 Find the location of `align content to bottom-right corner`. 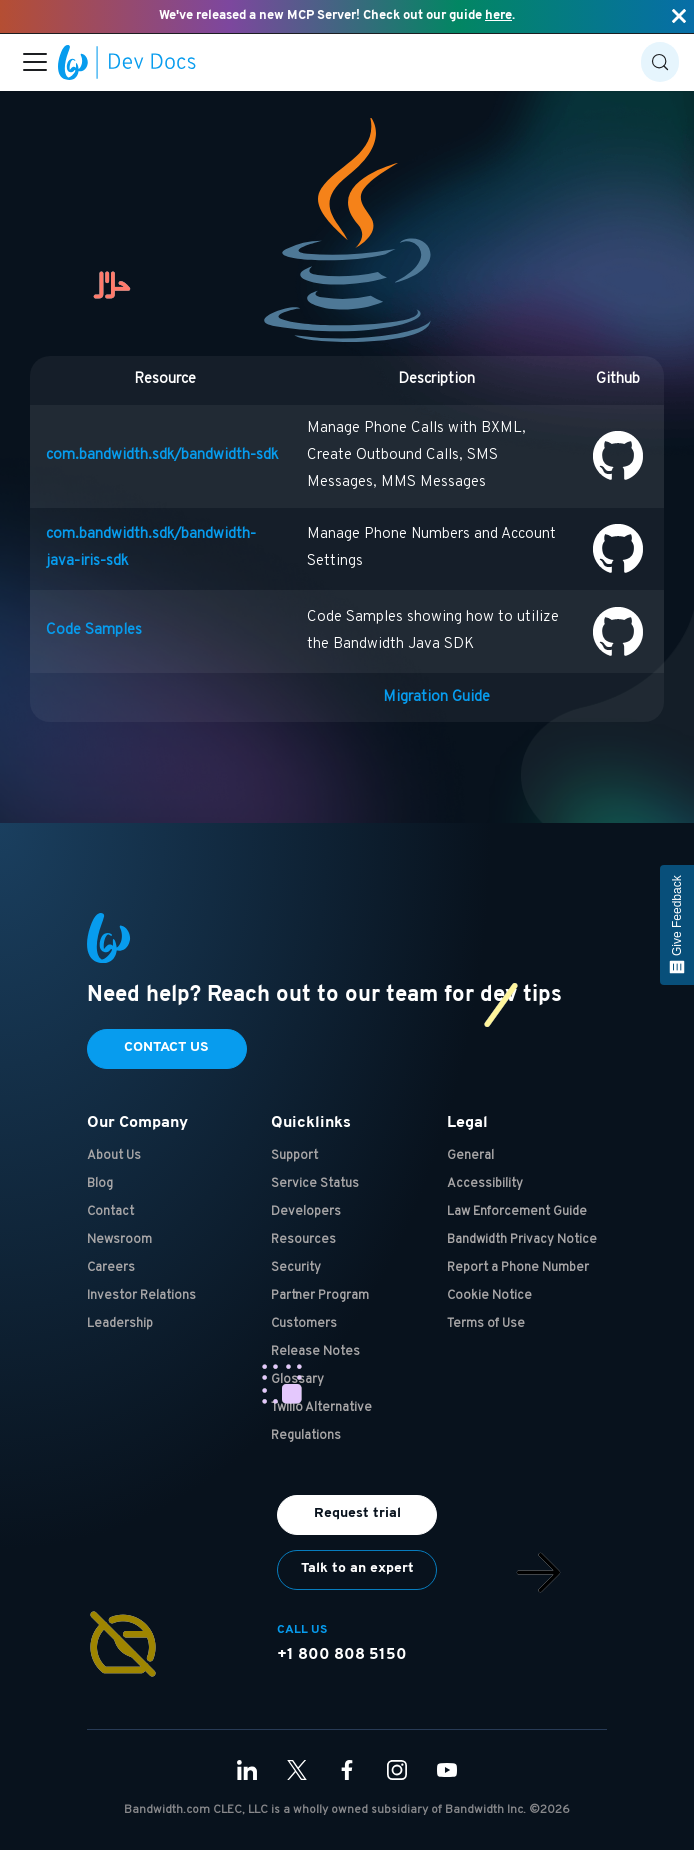

align content to bottom-right corner is located at coordinates (282, 1384).